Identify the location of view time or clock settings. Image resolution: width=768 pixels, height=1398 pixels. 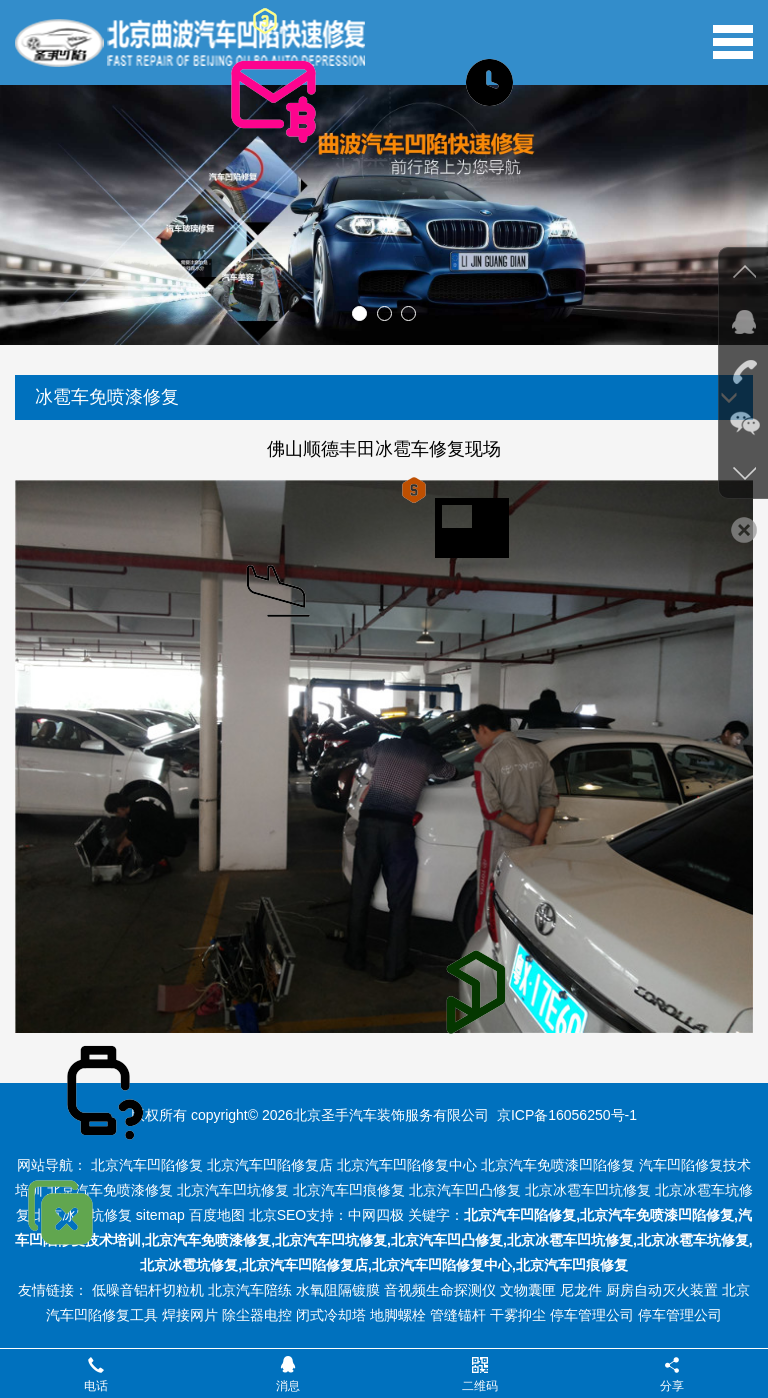
(489, 82).